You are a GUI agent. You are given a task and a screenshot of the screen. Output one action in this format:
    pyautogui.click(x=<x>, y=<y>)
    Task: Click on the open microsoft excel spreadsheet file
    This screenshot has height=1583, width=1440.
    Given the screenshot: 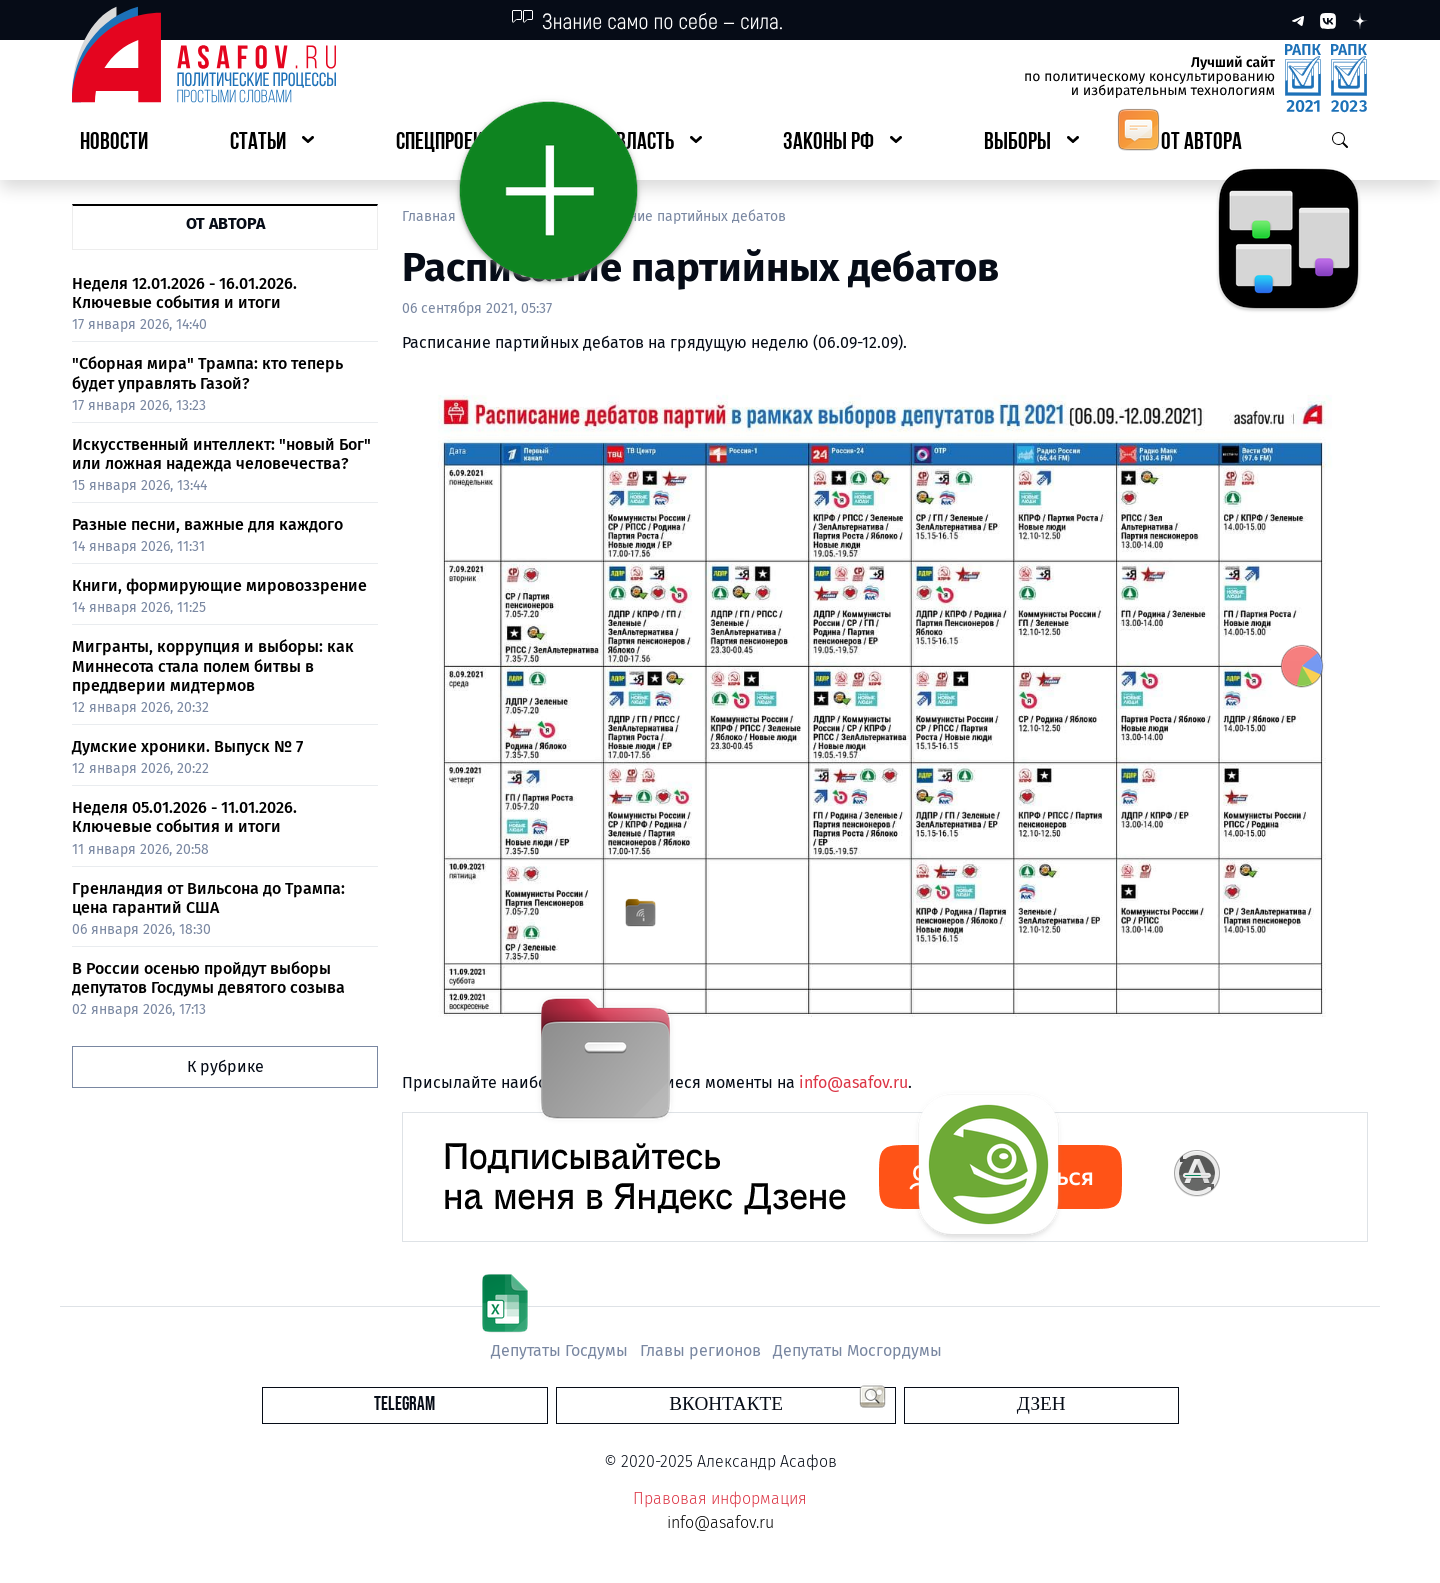 What is the action you would take?
    pyautogui.click(x=505, y=1303)
    